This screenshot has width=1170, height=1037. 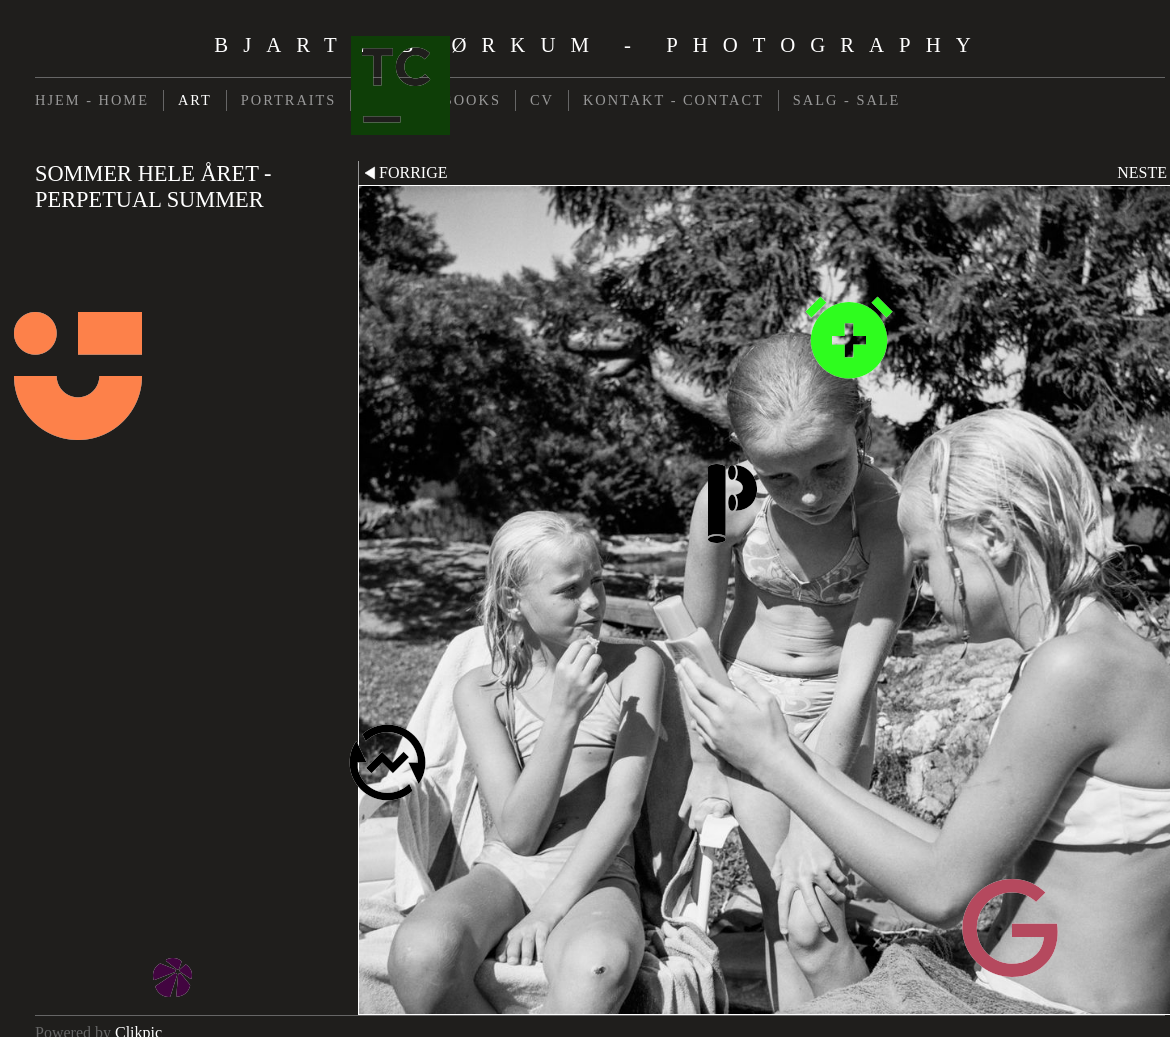 I want to click on sign in with Google, so click(x=1010, y=928).